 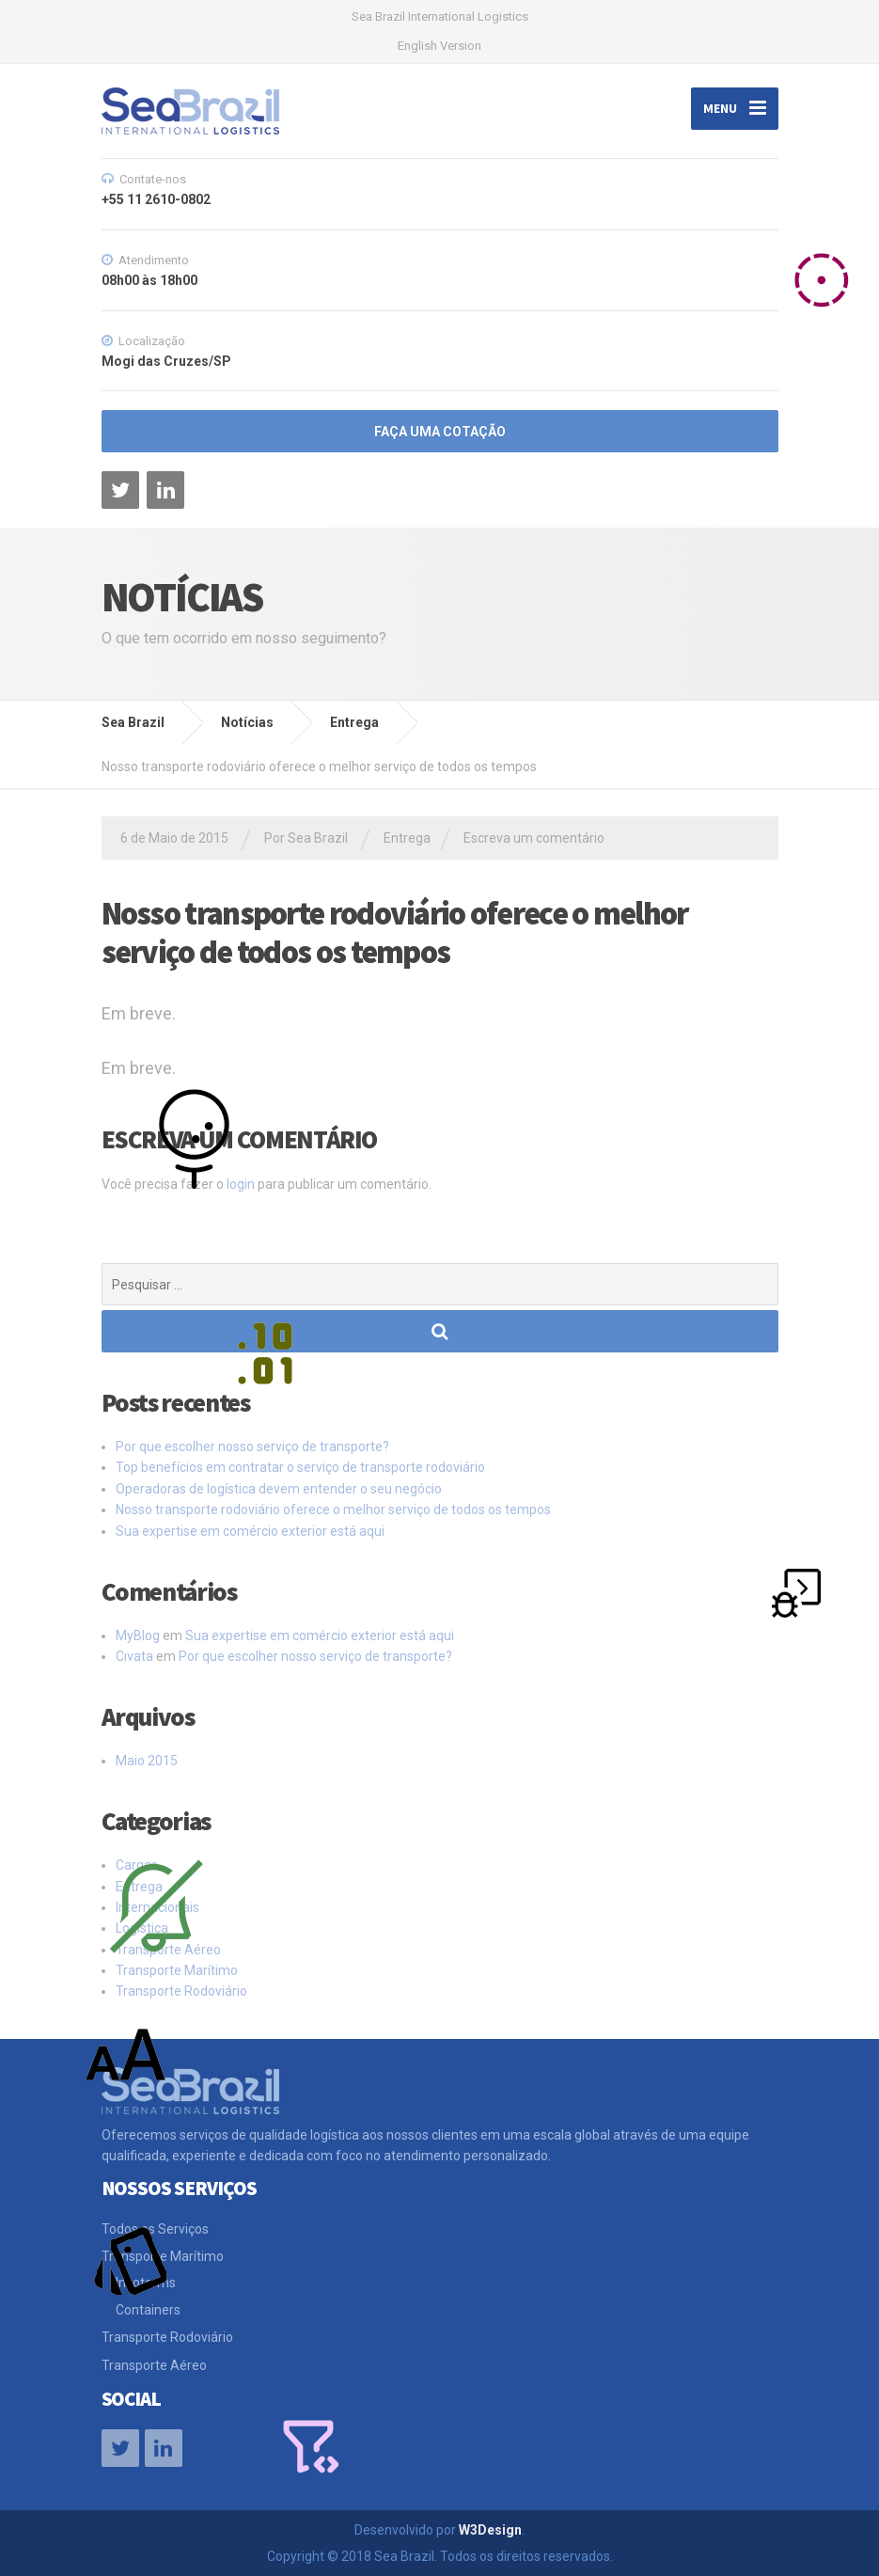 I want to click on access style or theme settings, so click(x=132, y=2260).